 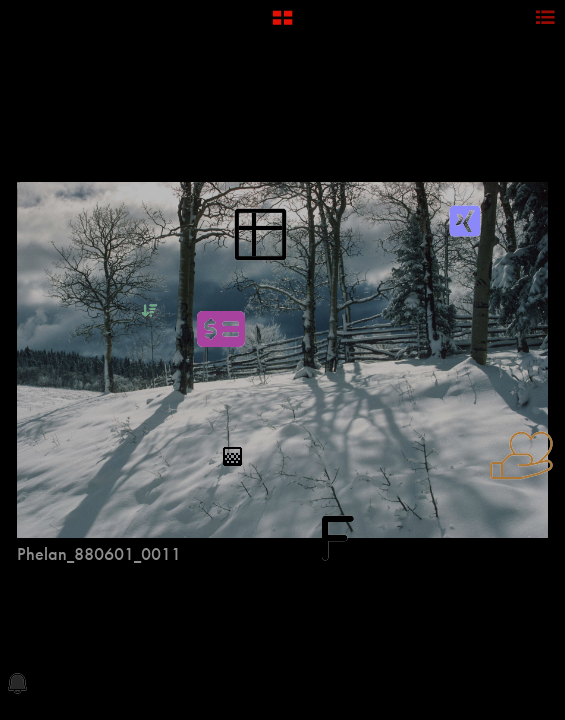 I want to click on view github project board, so click(x=260, y=234).